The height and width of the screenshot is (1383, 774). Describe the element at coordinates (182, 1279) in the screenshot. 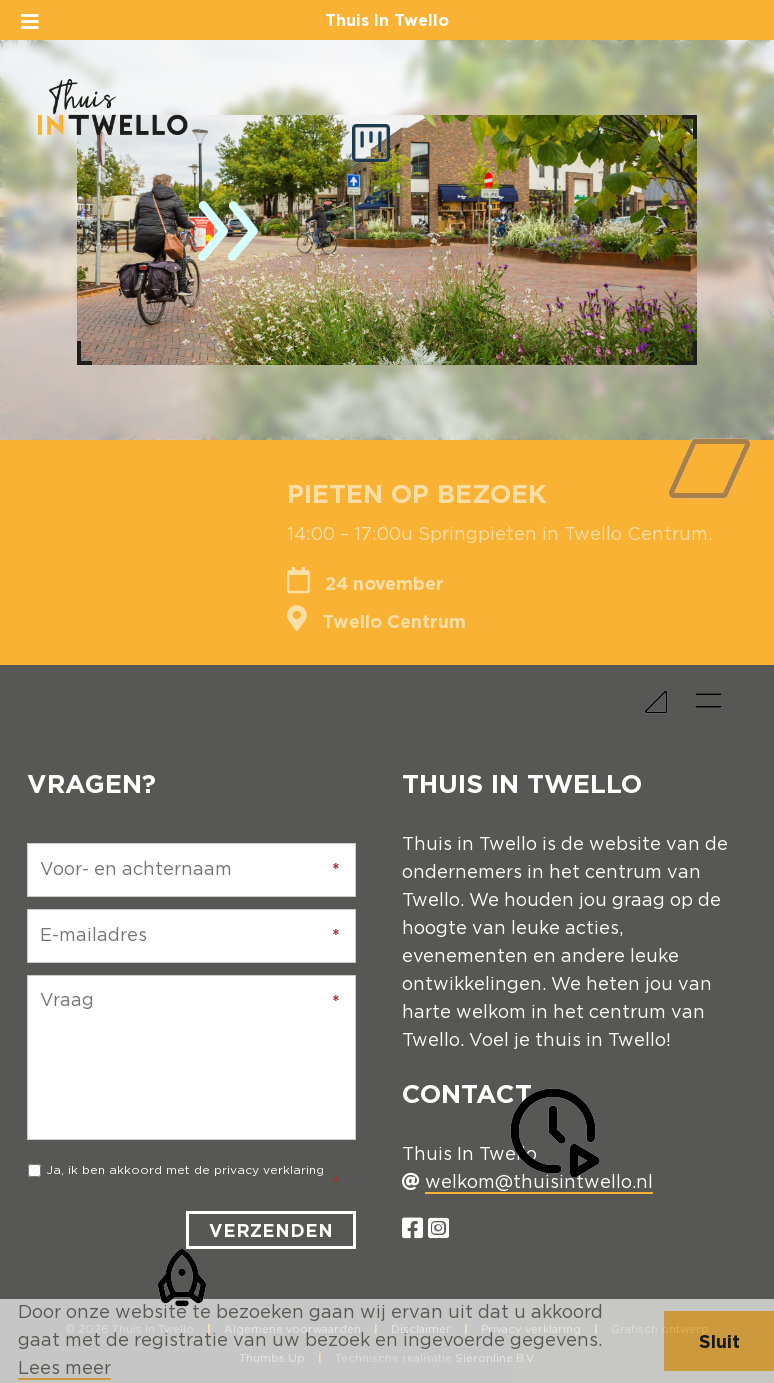

I see `launch or deploy an application` at that location.